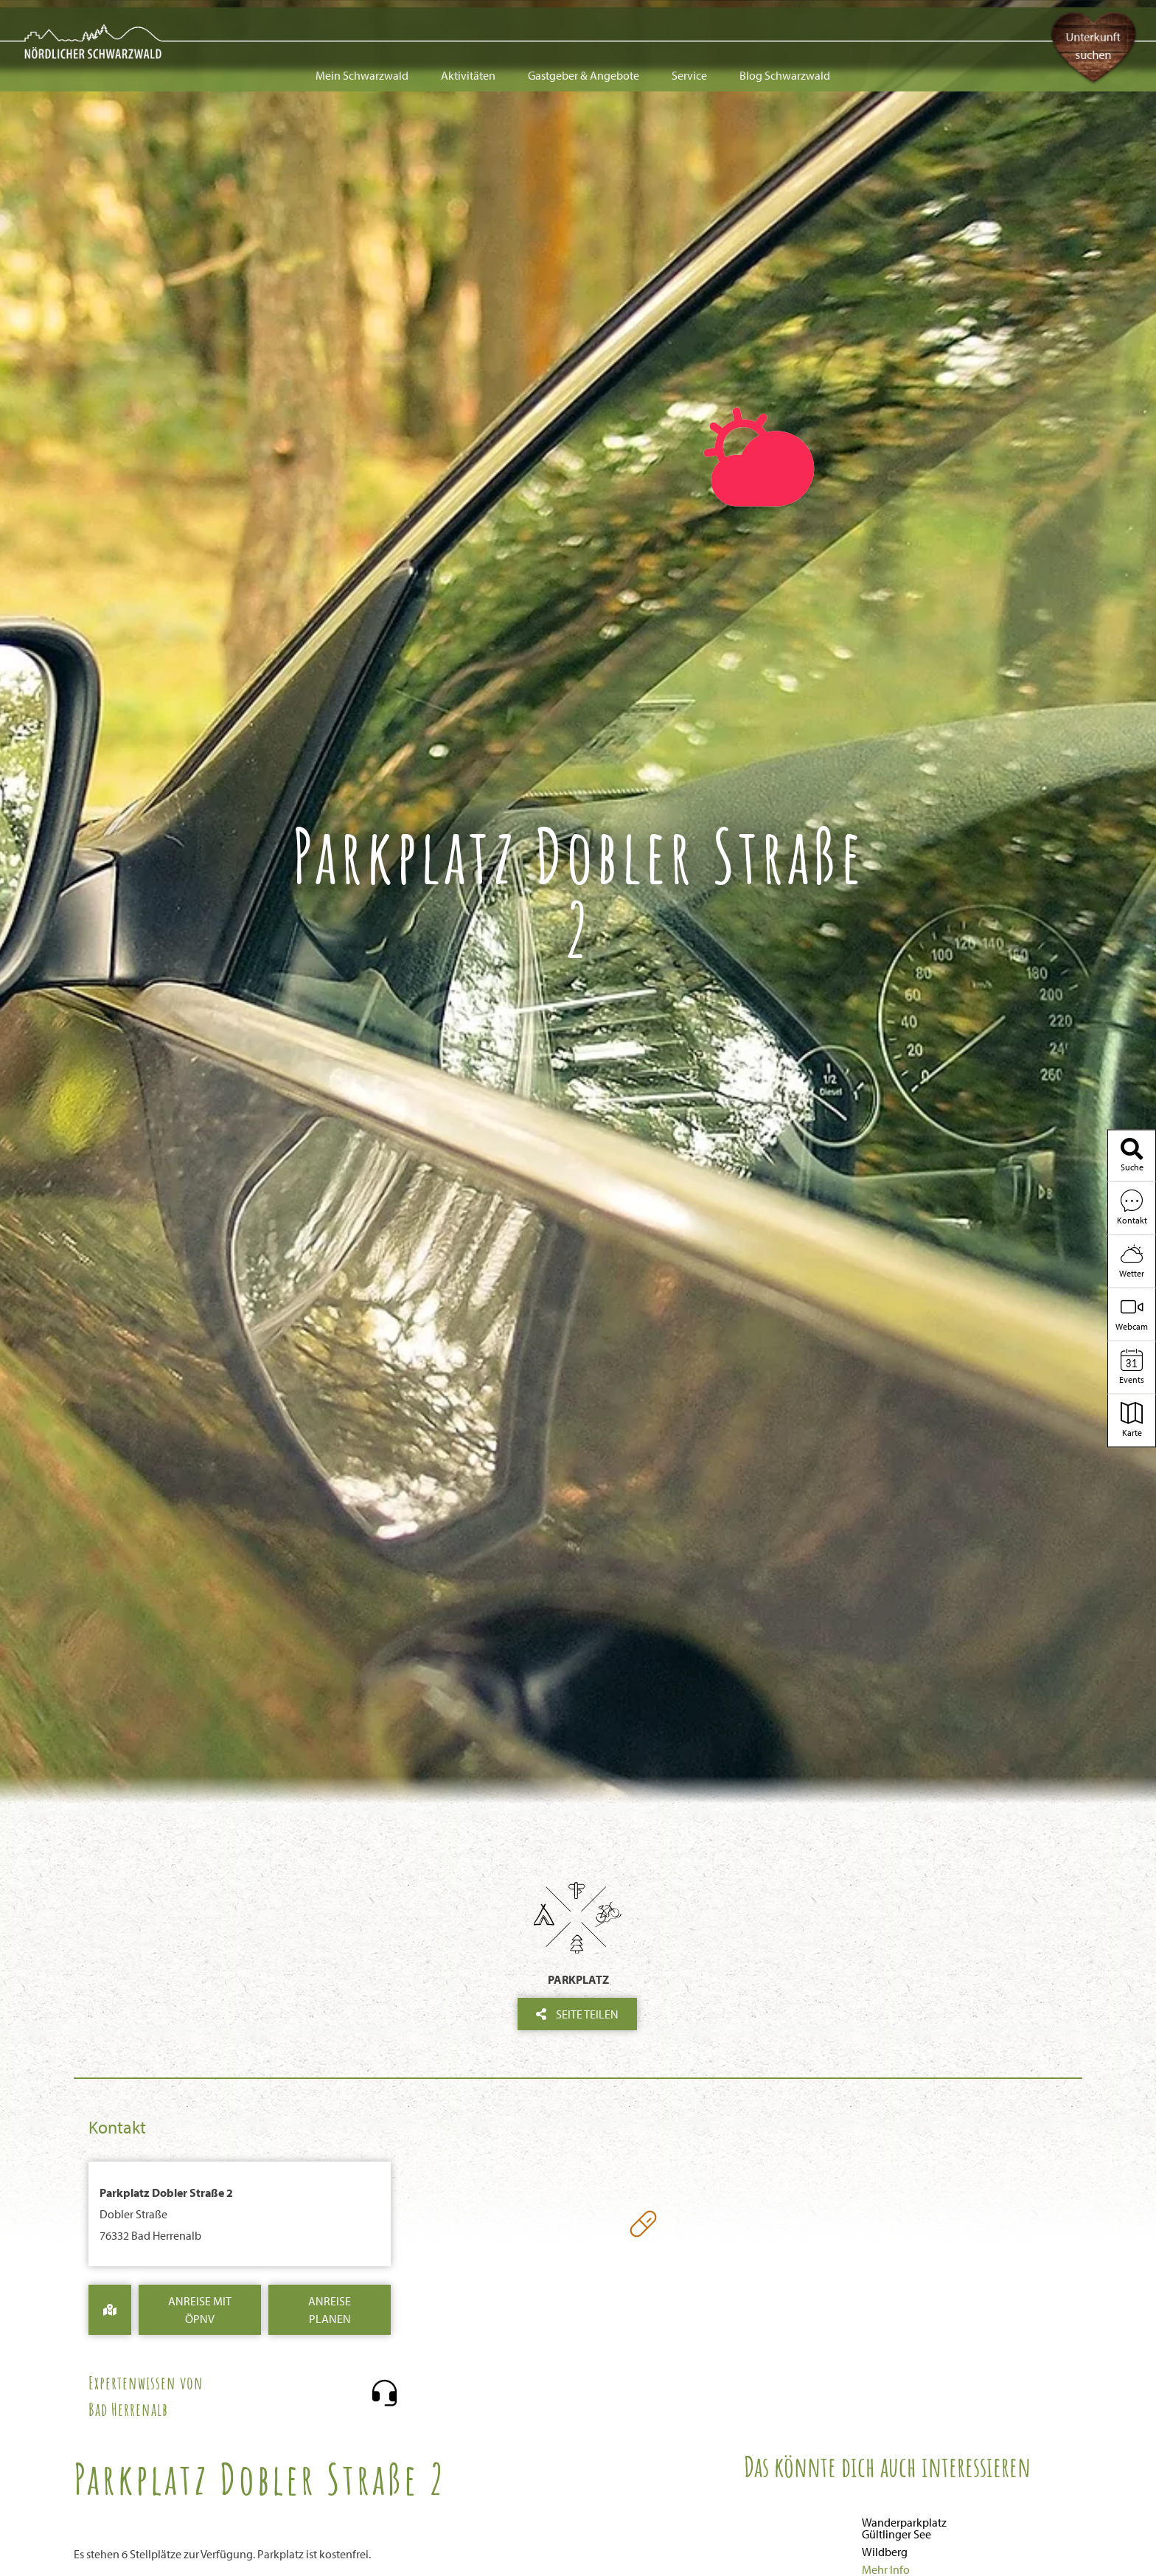 The height and width of the screenshot is (2576, 1156). What do you see at coordinates (384, 2392) in the screenshot?
I see `contact customer support` at bounding box center [384, 2392].